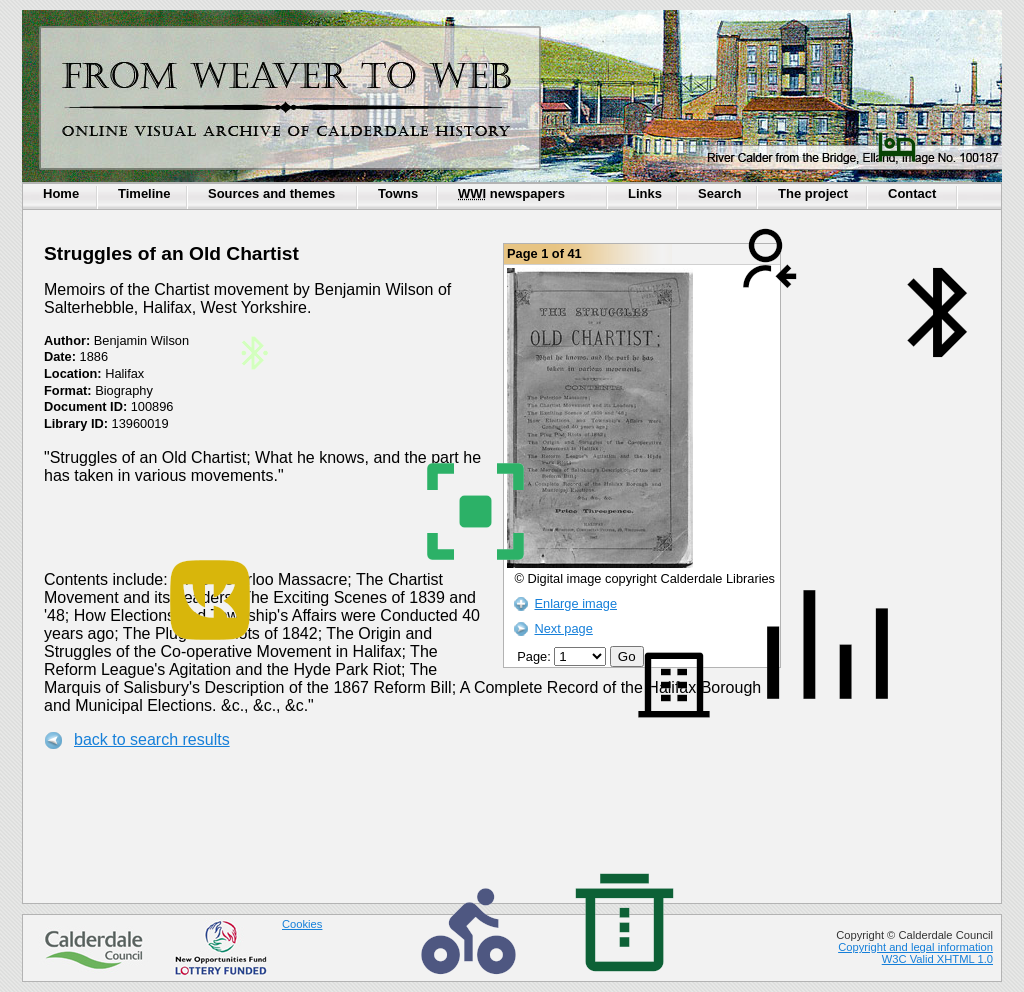 Image resolution: width=1024 pixels, height=992 pixels. Describe the element at coordinates (897, 147) in the screenshot. I see `find nearby hotels or accommodations` at that location.